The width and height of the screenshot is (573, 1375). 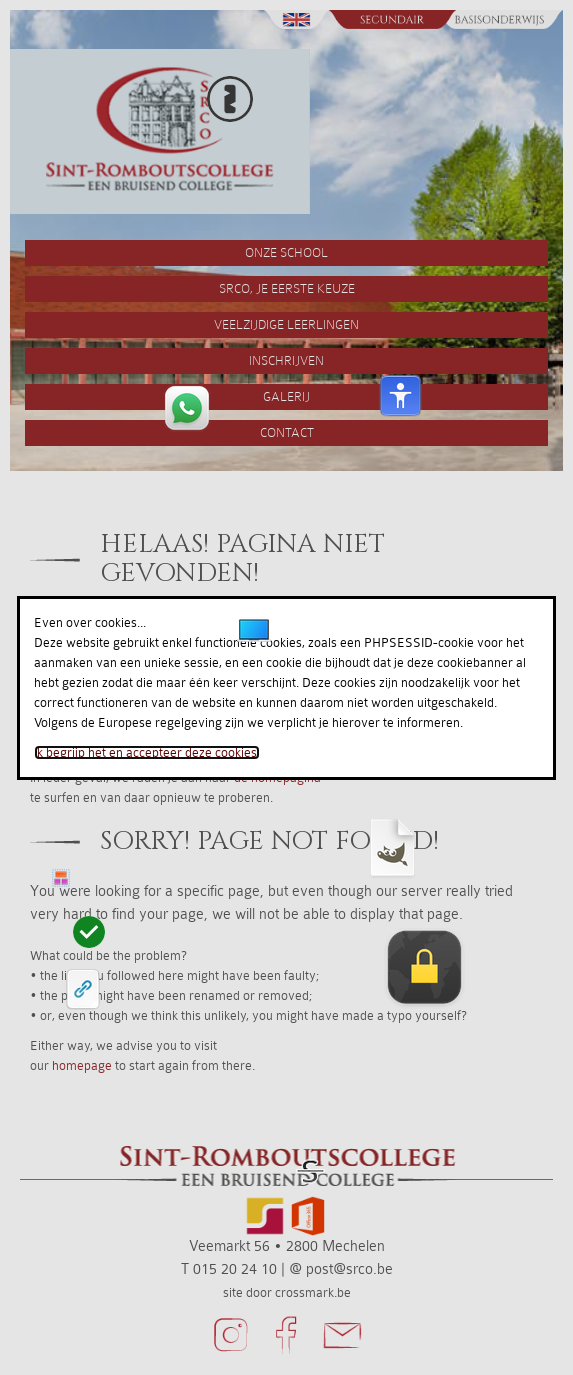 I want to click on access password manager, so click(x=230, y=99).